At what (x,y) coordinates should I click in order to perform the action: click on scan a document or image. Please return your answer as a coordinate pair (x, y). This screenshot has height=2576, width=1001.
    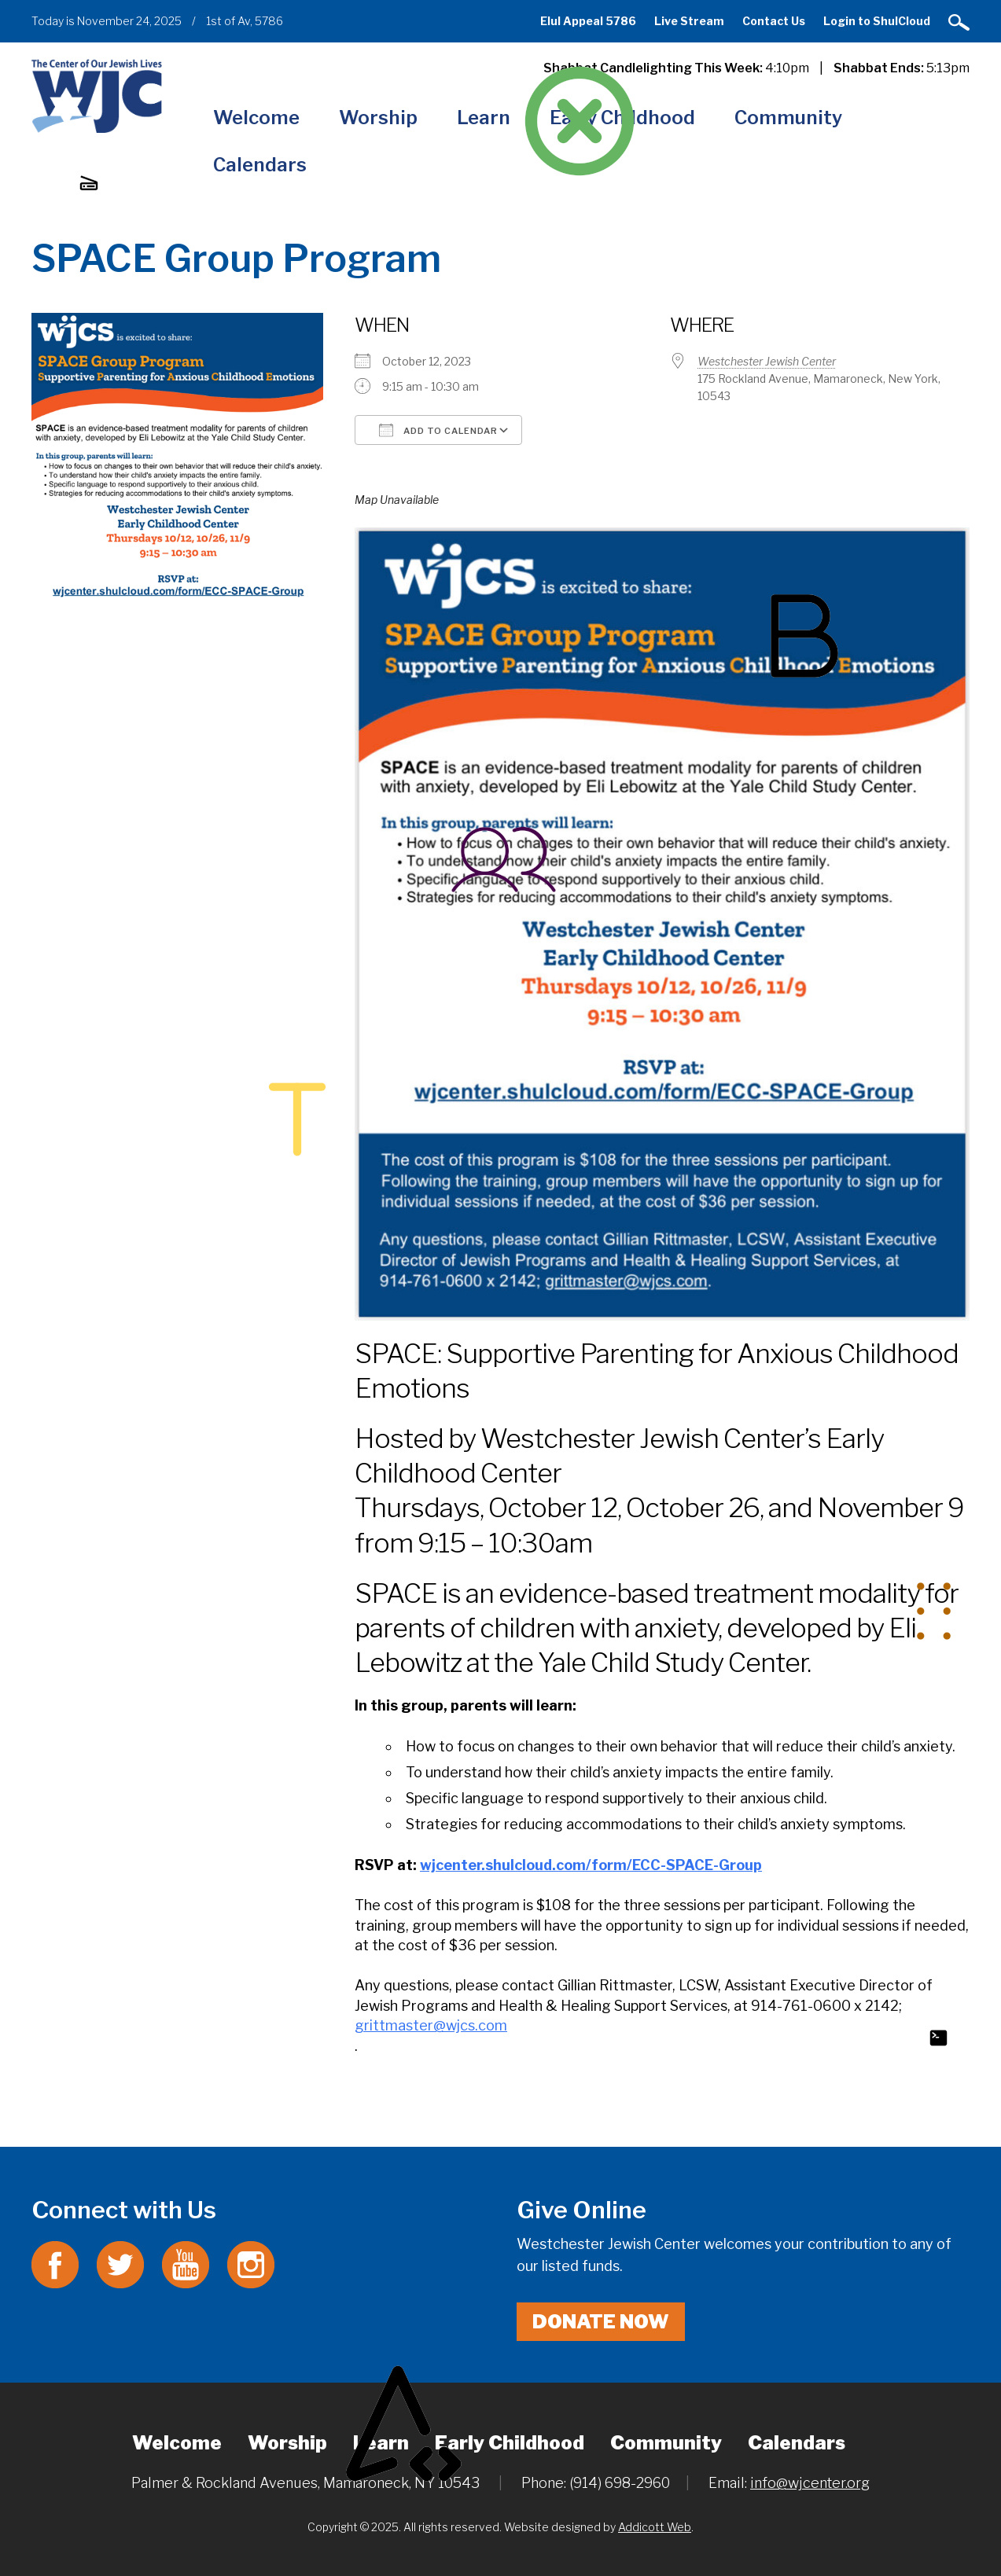
    Looking at the image, I should click on (89, 182).